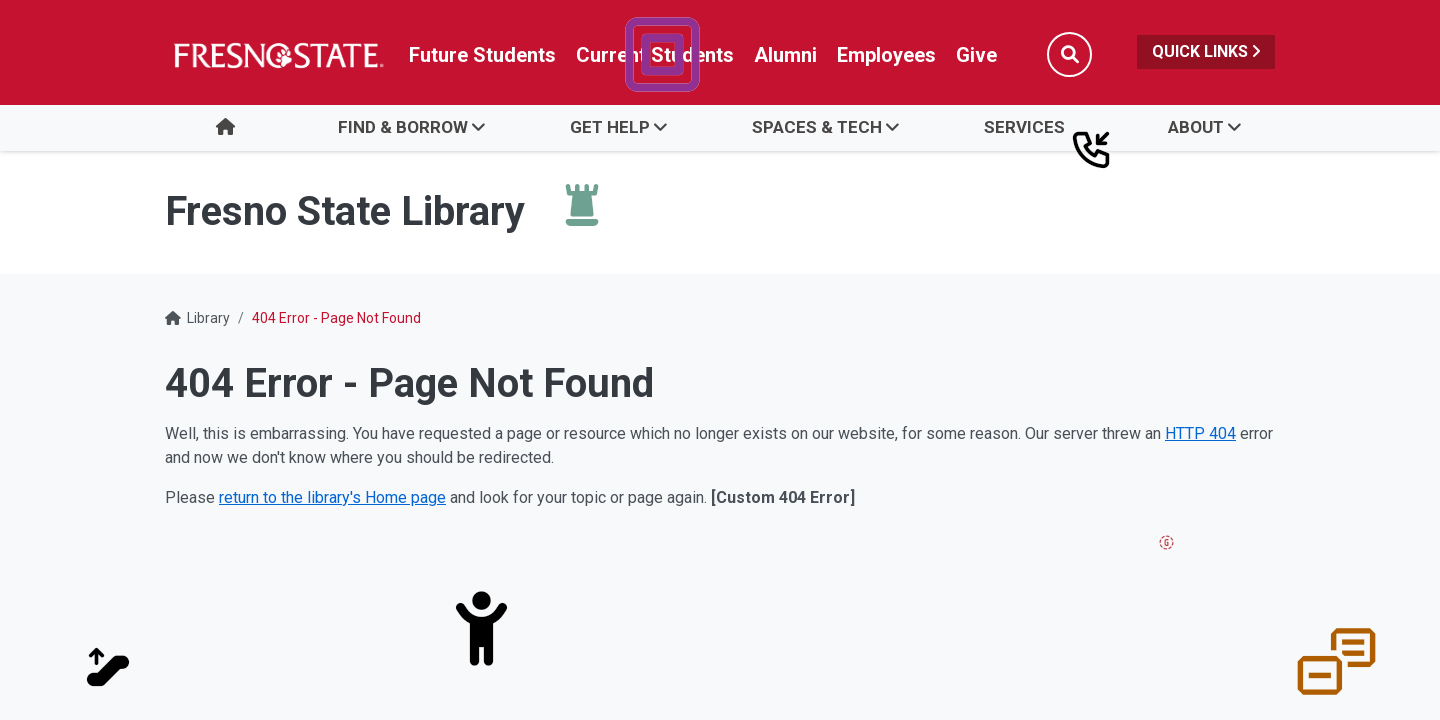 The image size is (1440, 720). Describe the element at coordinates (108, 667) in the screenshot. I see `escalator going up` at that location.